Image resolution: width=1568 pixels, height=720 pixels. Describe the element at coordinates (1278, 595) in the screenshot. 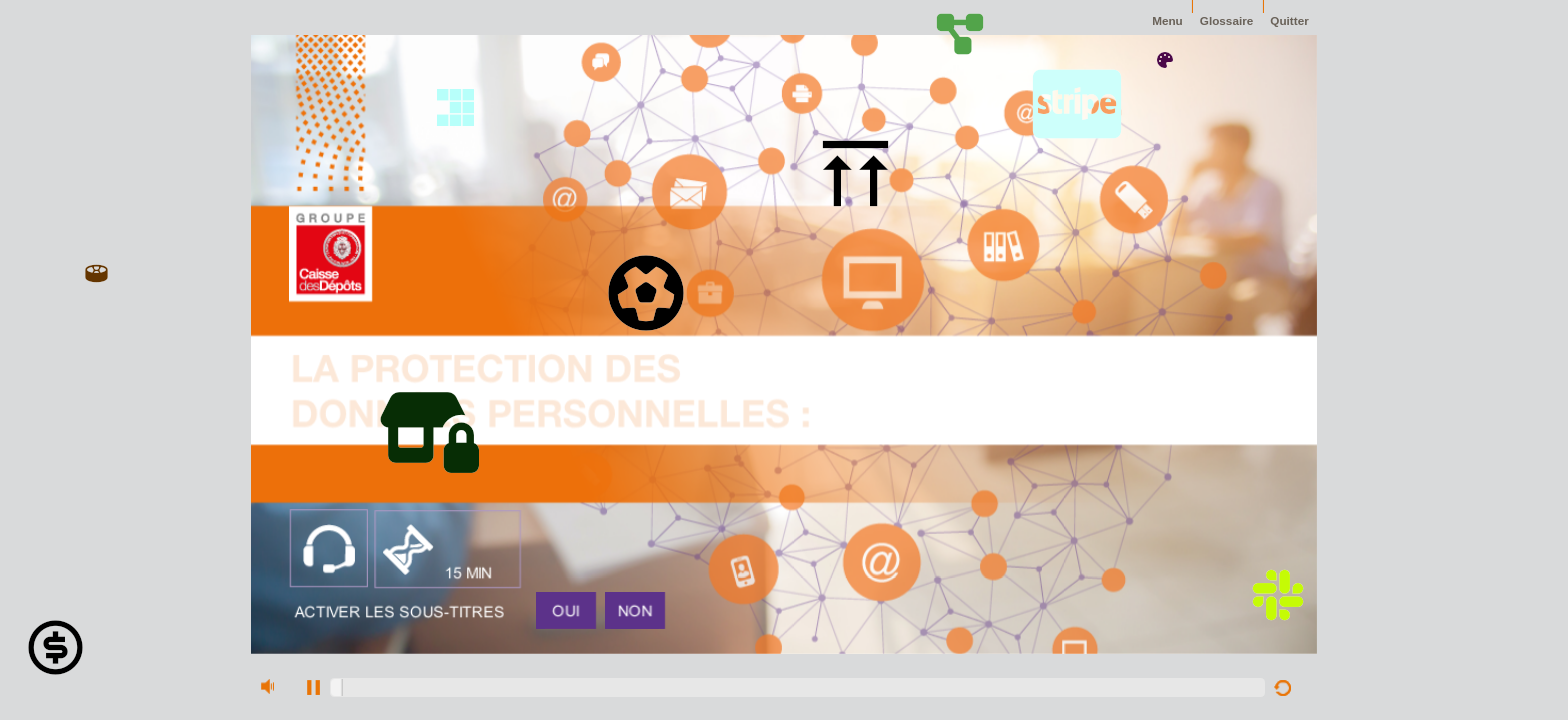

I see `open slack workspace` at that location.